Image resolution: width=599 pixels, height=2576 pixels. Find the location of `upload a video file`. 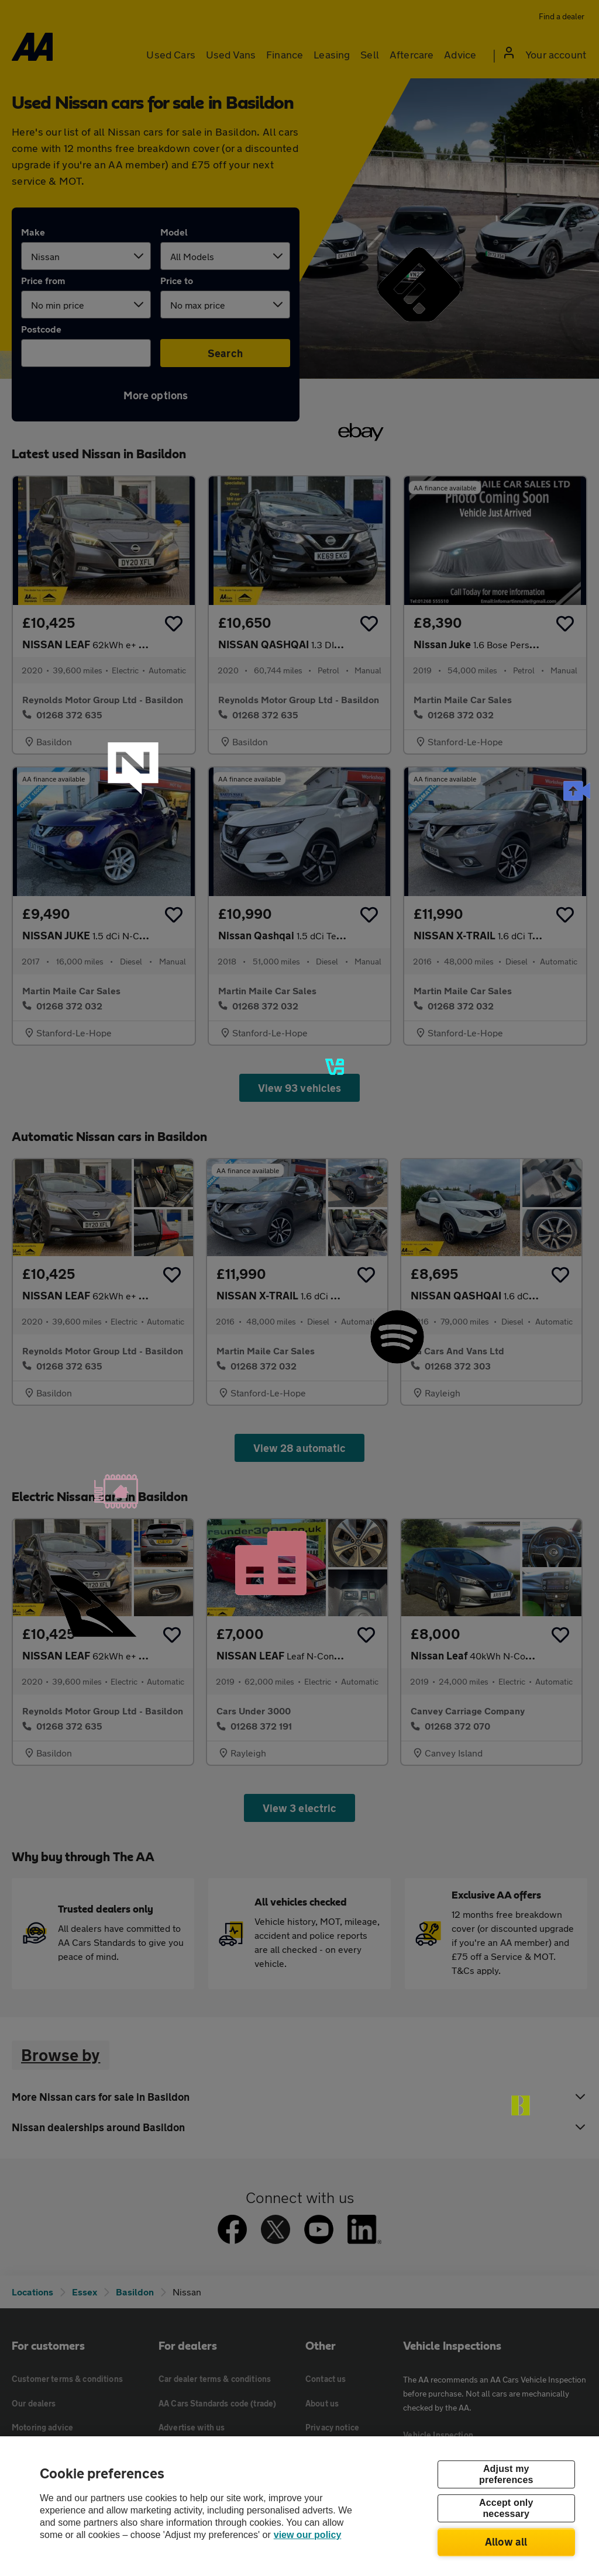

upload a video file is located at coordinates (577, 791).